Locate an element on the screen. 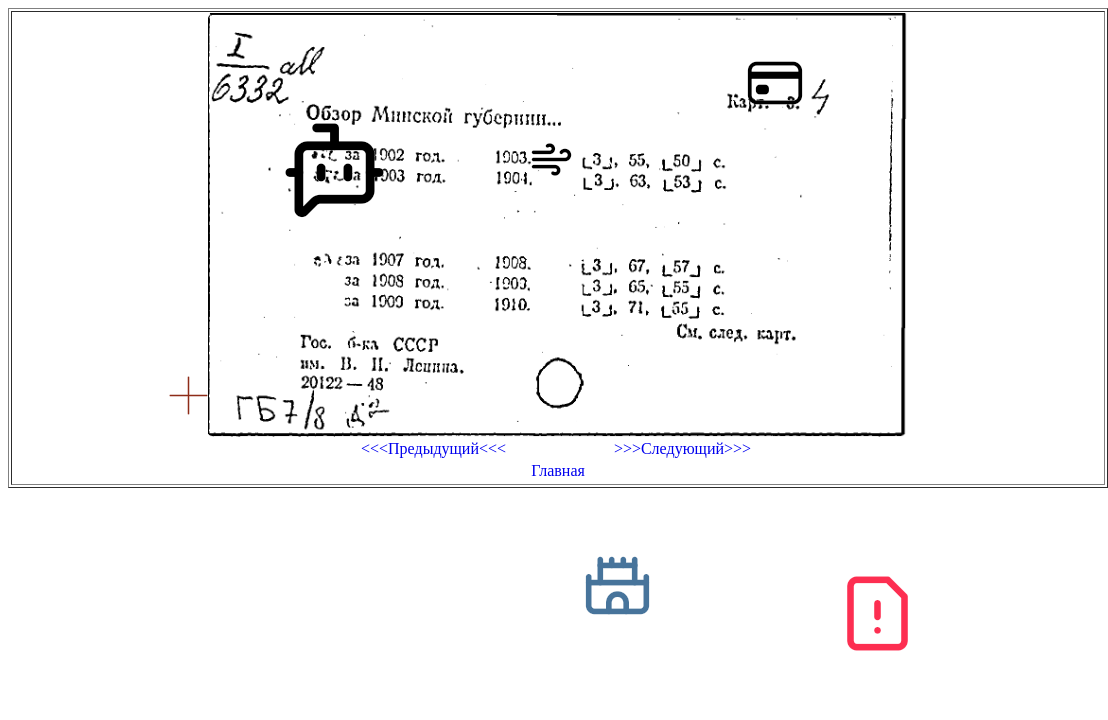 The image size is (1108, 720). access castle or fortress-themed game is located at coordinates (617, 585).